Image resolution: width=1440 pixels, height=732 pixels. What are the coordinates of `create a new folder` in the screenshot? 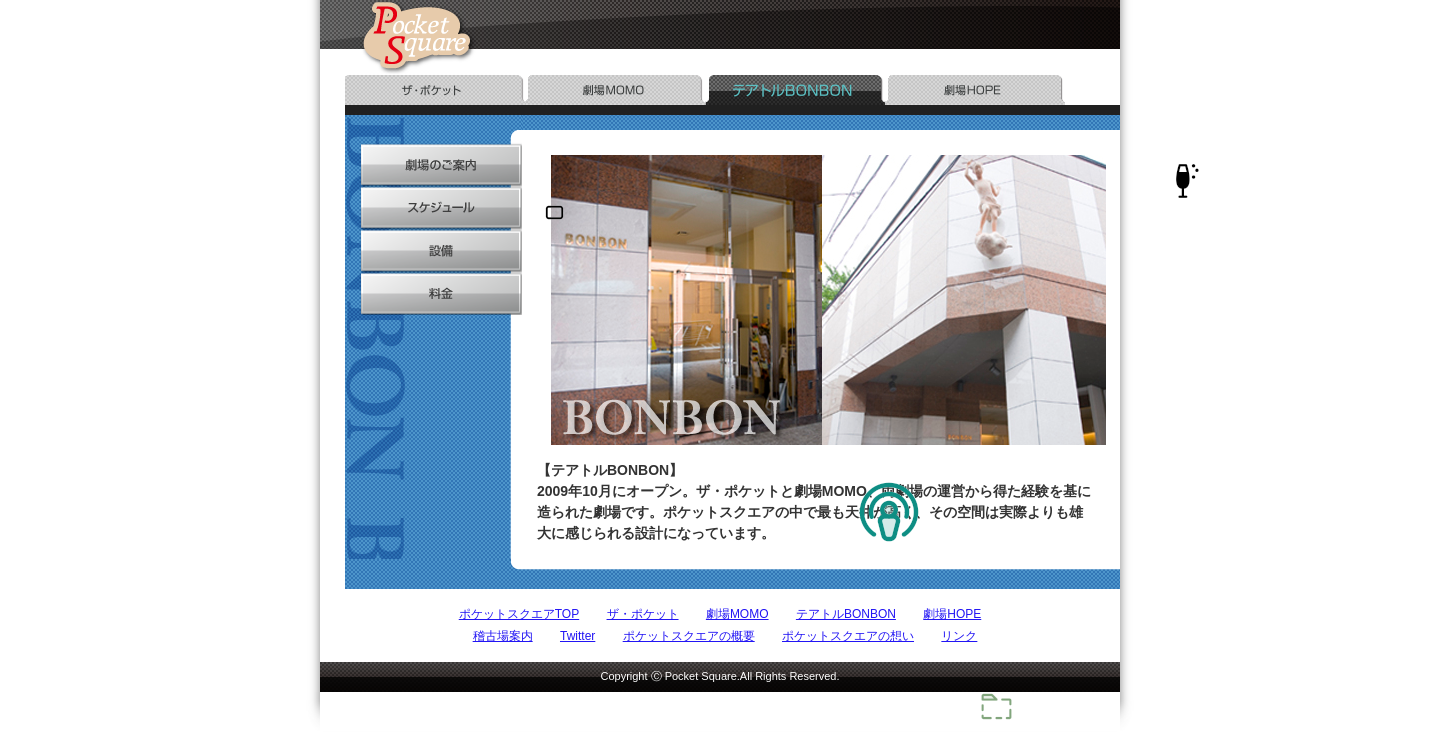 It's located at (996, 706).